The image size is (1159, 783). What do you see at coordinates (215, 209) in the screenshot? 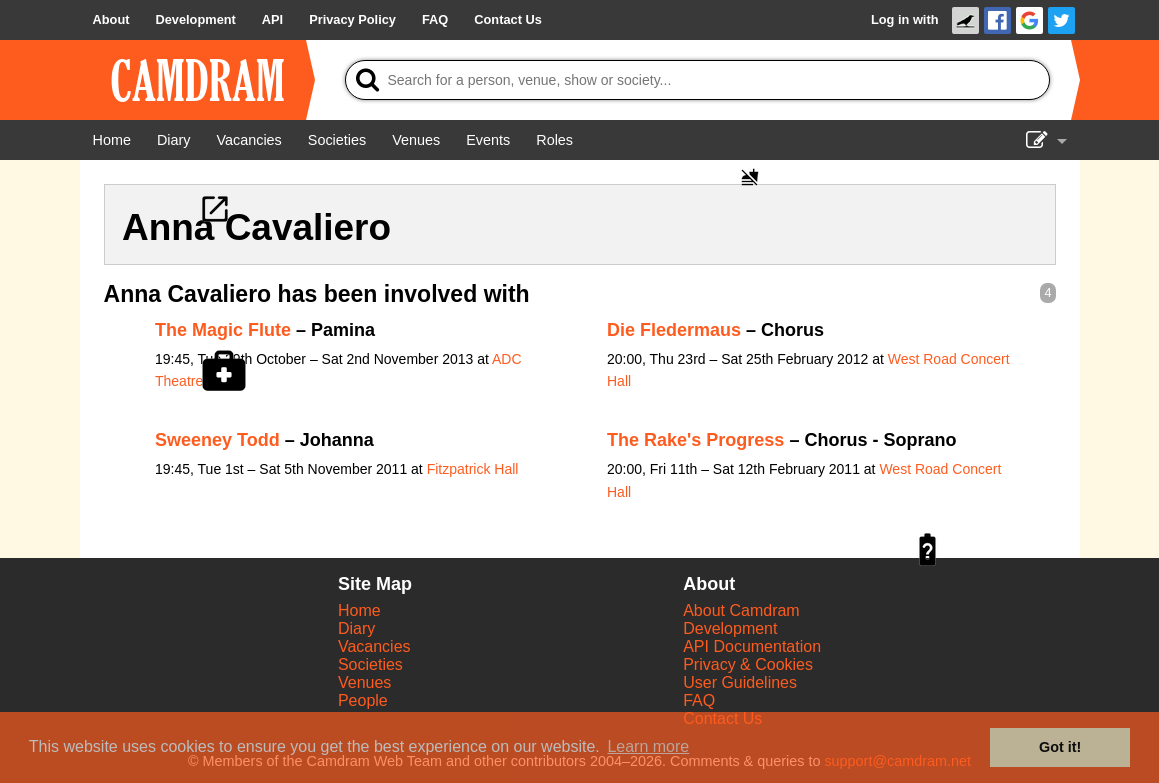
I see `open link in a new tab or window` at bounding box center [215, 209].